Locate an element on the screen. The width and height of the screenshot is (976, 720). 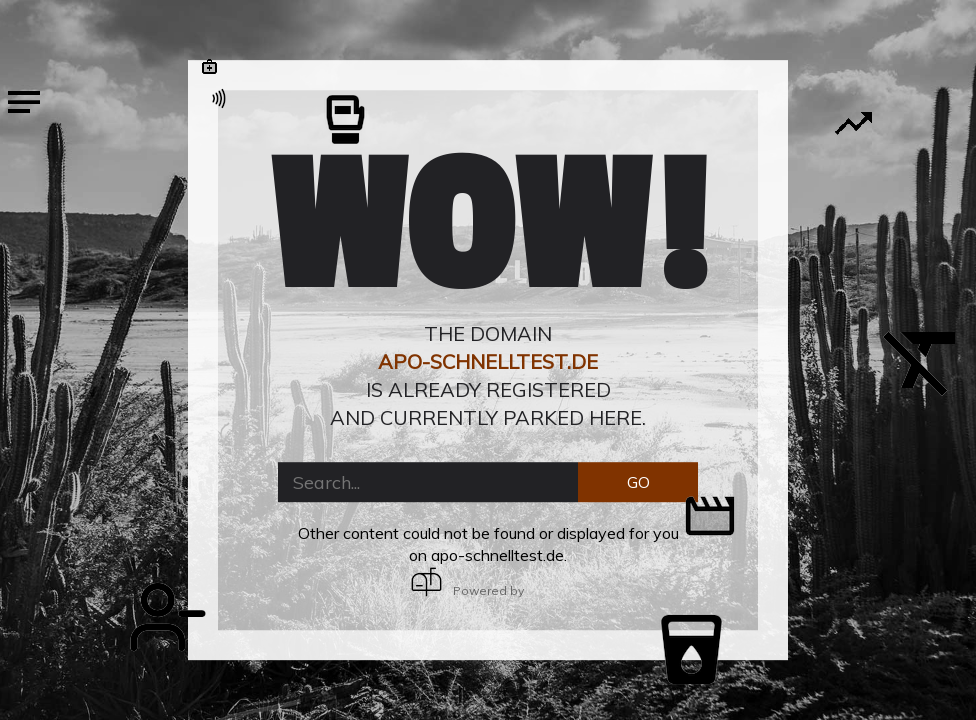
access your mailbox or inbox is located at coordinates (426, 582).